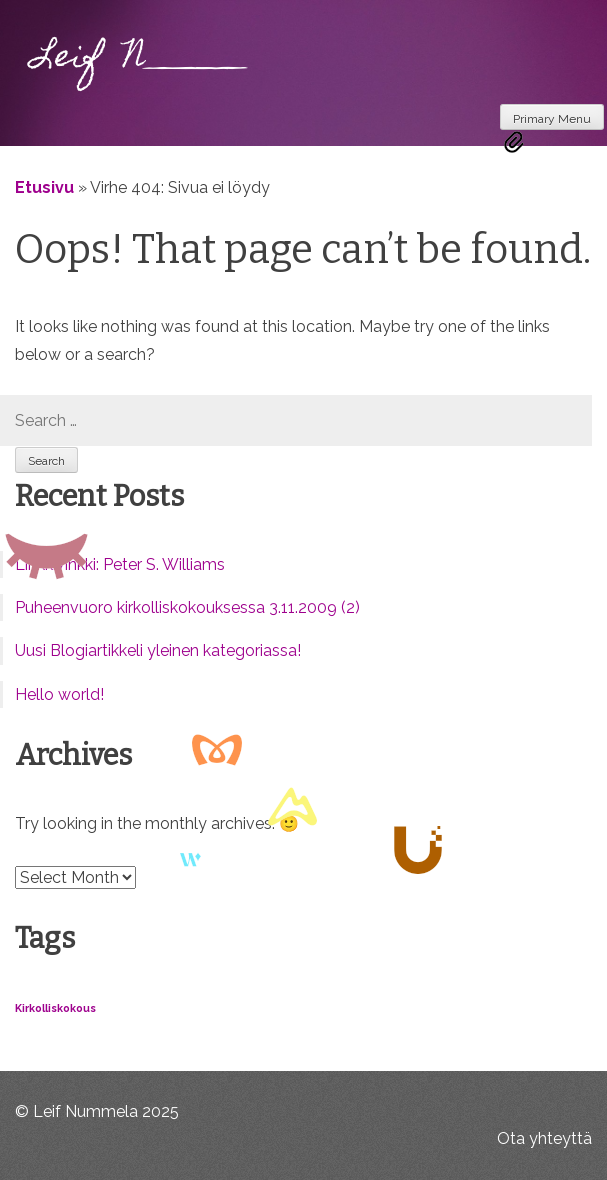 Image resolution: width=607 pixels, height=1180 pixels. What do you see at coordinates (190, 859) in the screenshot?
I see `open the Wish shopping app` at bounding box center [190, 859].